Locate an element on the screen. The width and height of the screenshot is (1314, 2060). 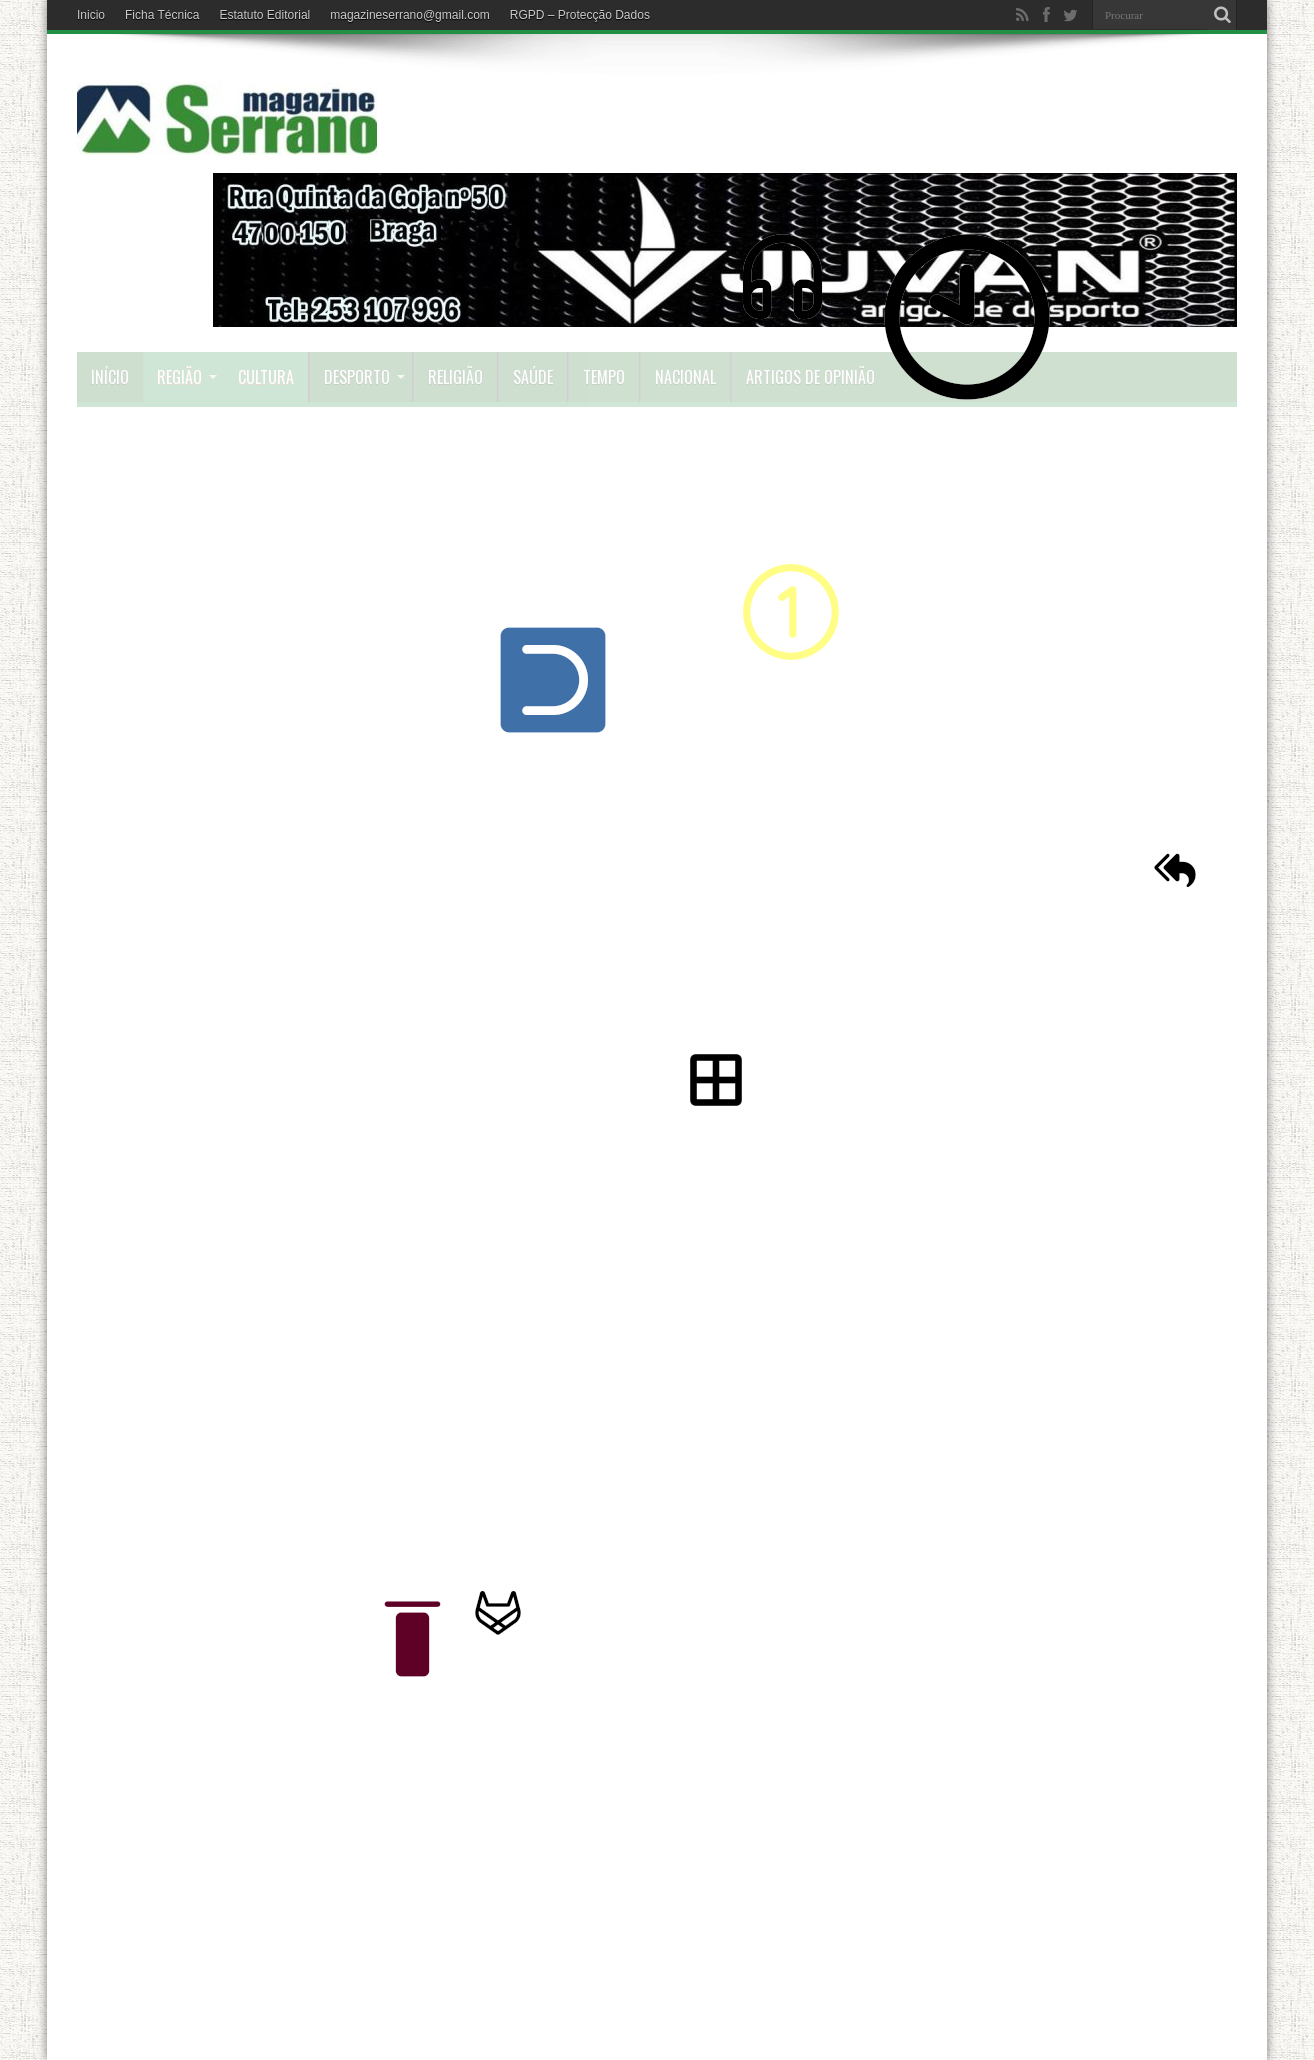
align object to top edge is located at coordinates (412, 1637).